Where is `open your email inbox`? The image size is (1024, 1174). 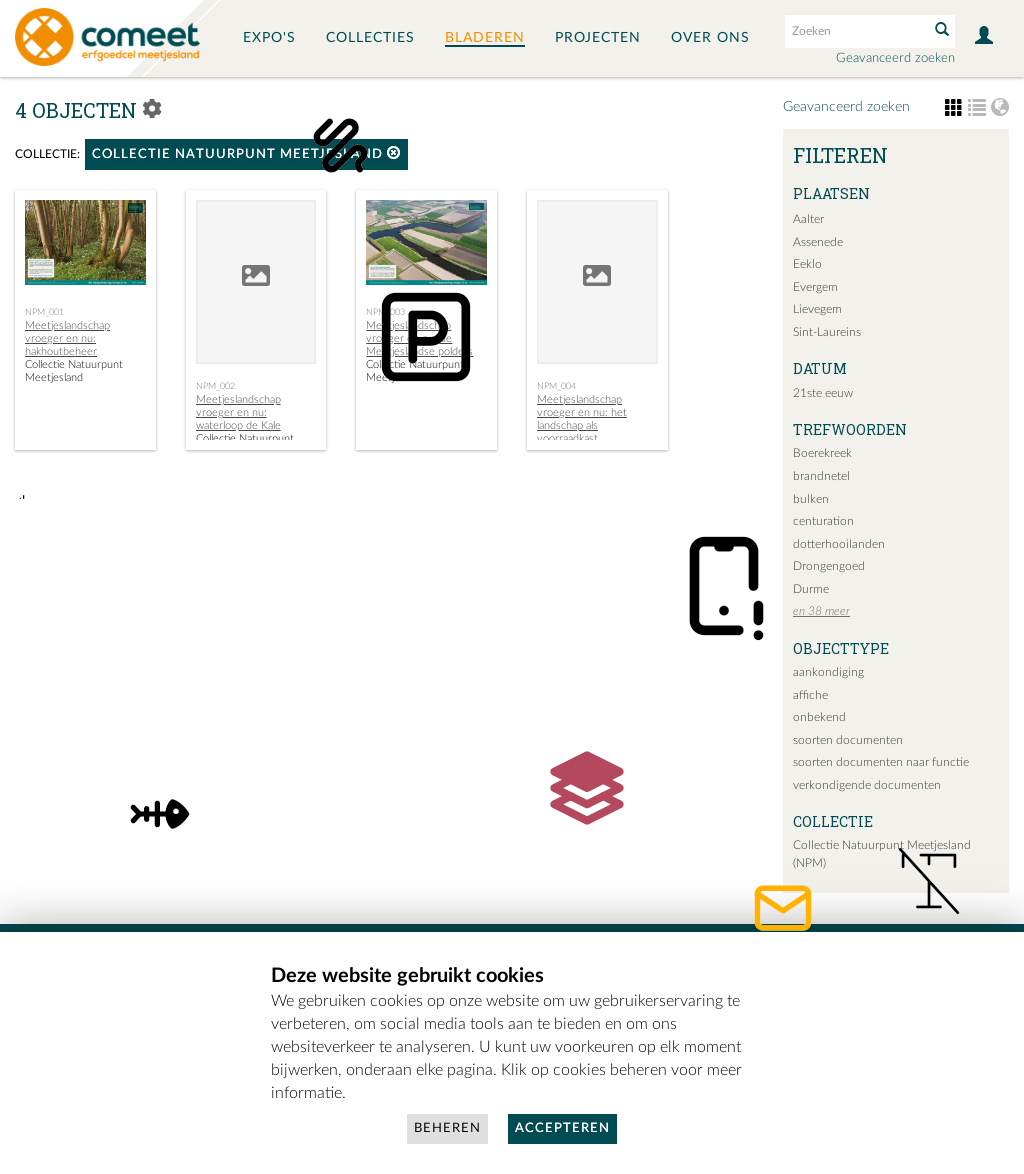
open your email inbox is located at coordinates (783, 908).